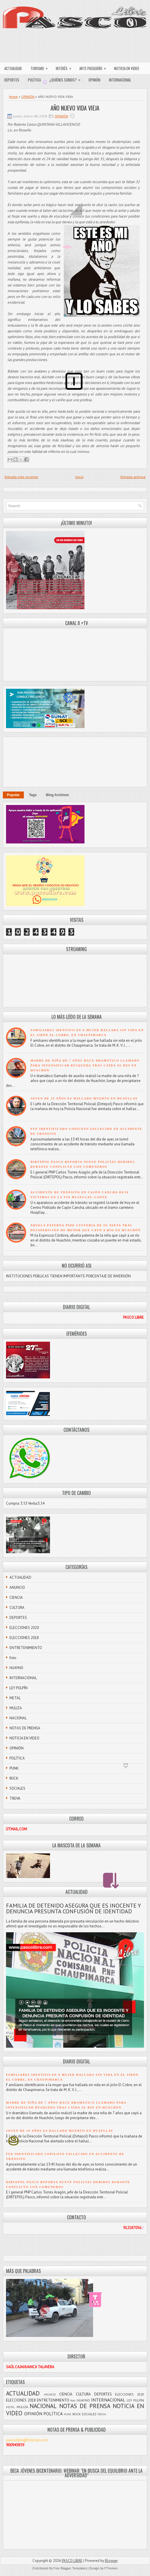 The height and width of the screenshot is (2576, 150). Describe the element at coordinates (110, 1880) in the screenshot. I see `auto-fit content to bottom of container` at that location.